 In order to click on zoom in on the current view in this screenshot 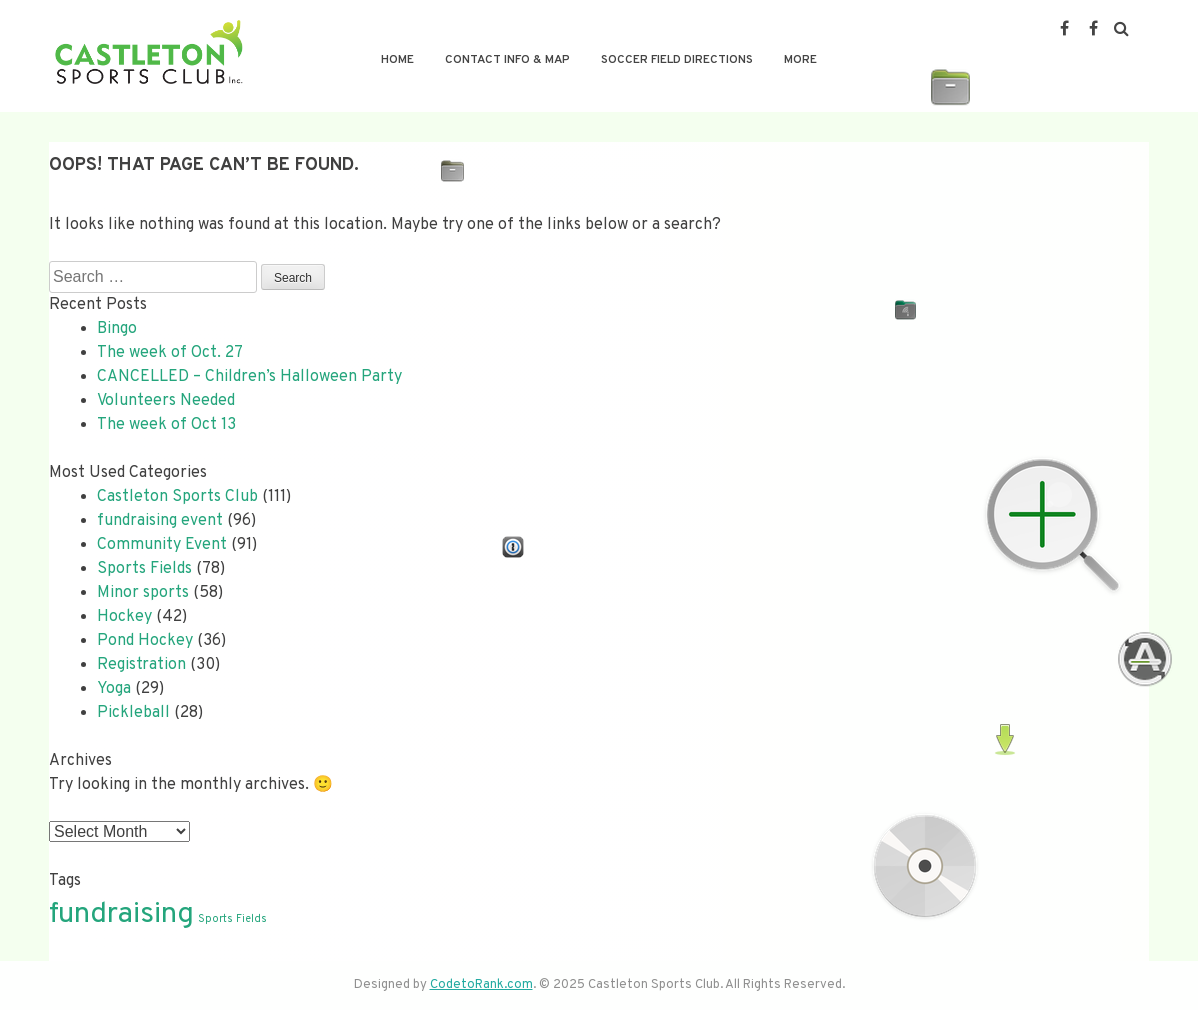, I will do `click(1051, 523)`.